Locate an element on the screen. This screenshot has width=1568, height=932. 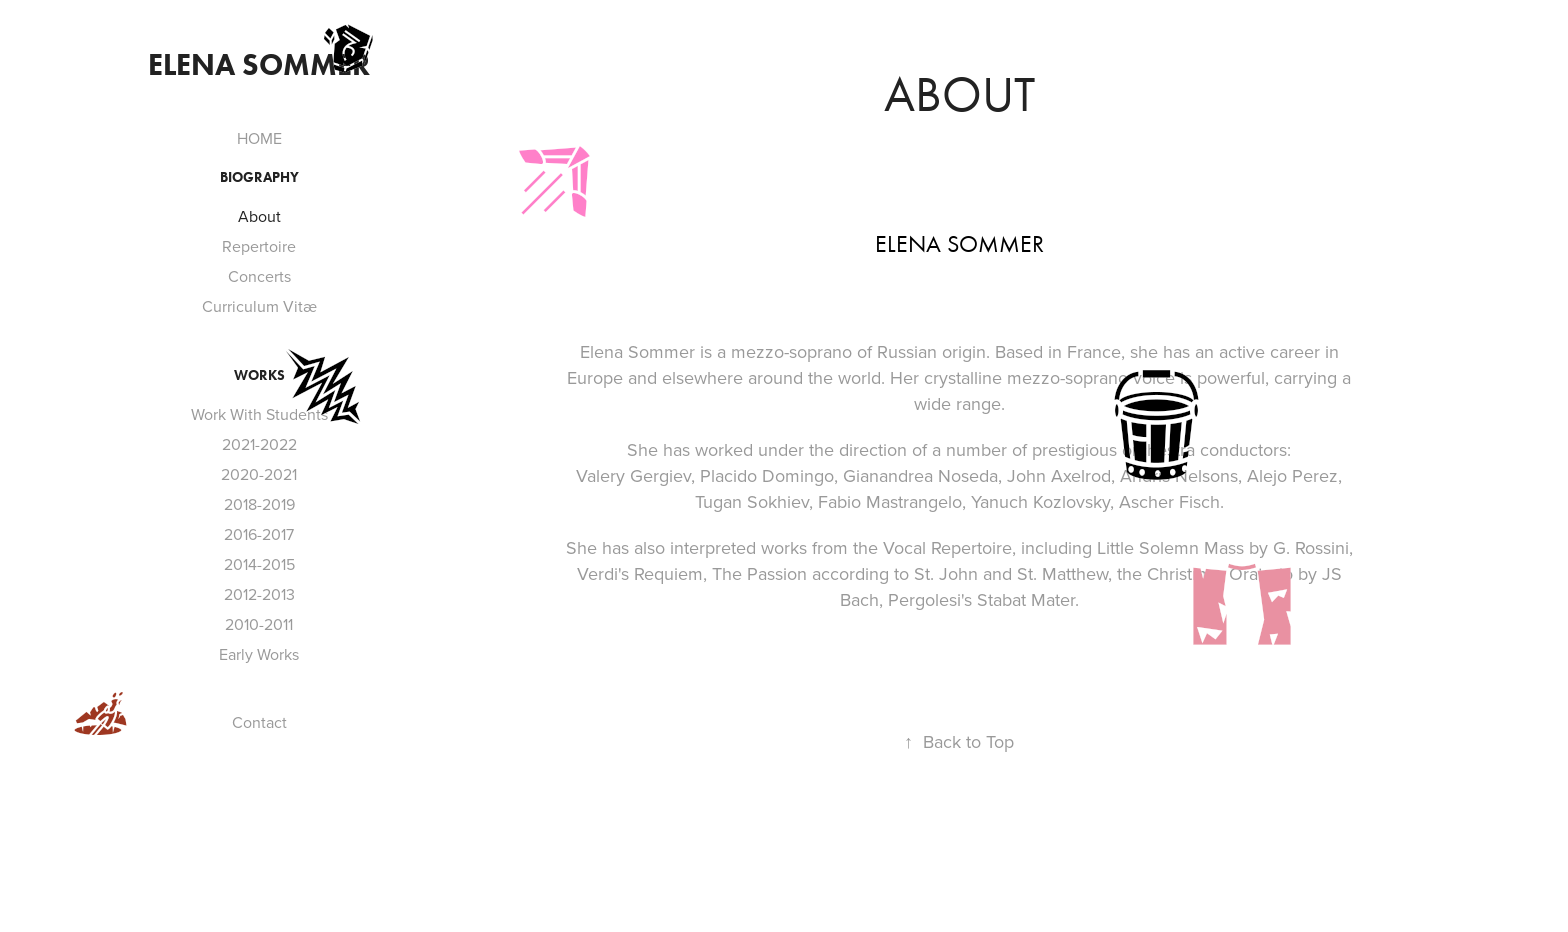
indicates a dangerous terrain or obstacle ahead is located at coordinates (1242, 596).